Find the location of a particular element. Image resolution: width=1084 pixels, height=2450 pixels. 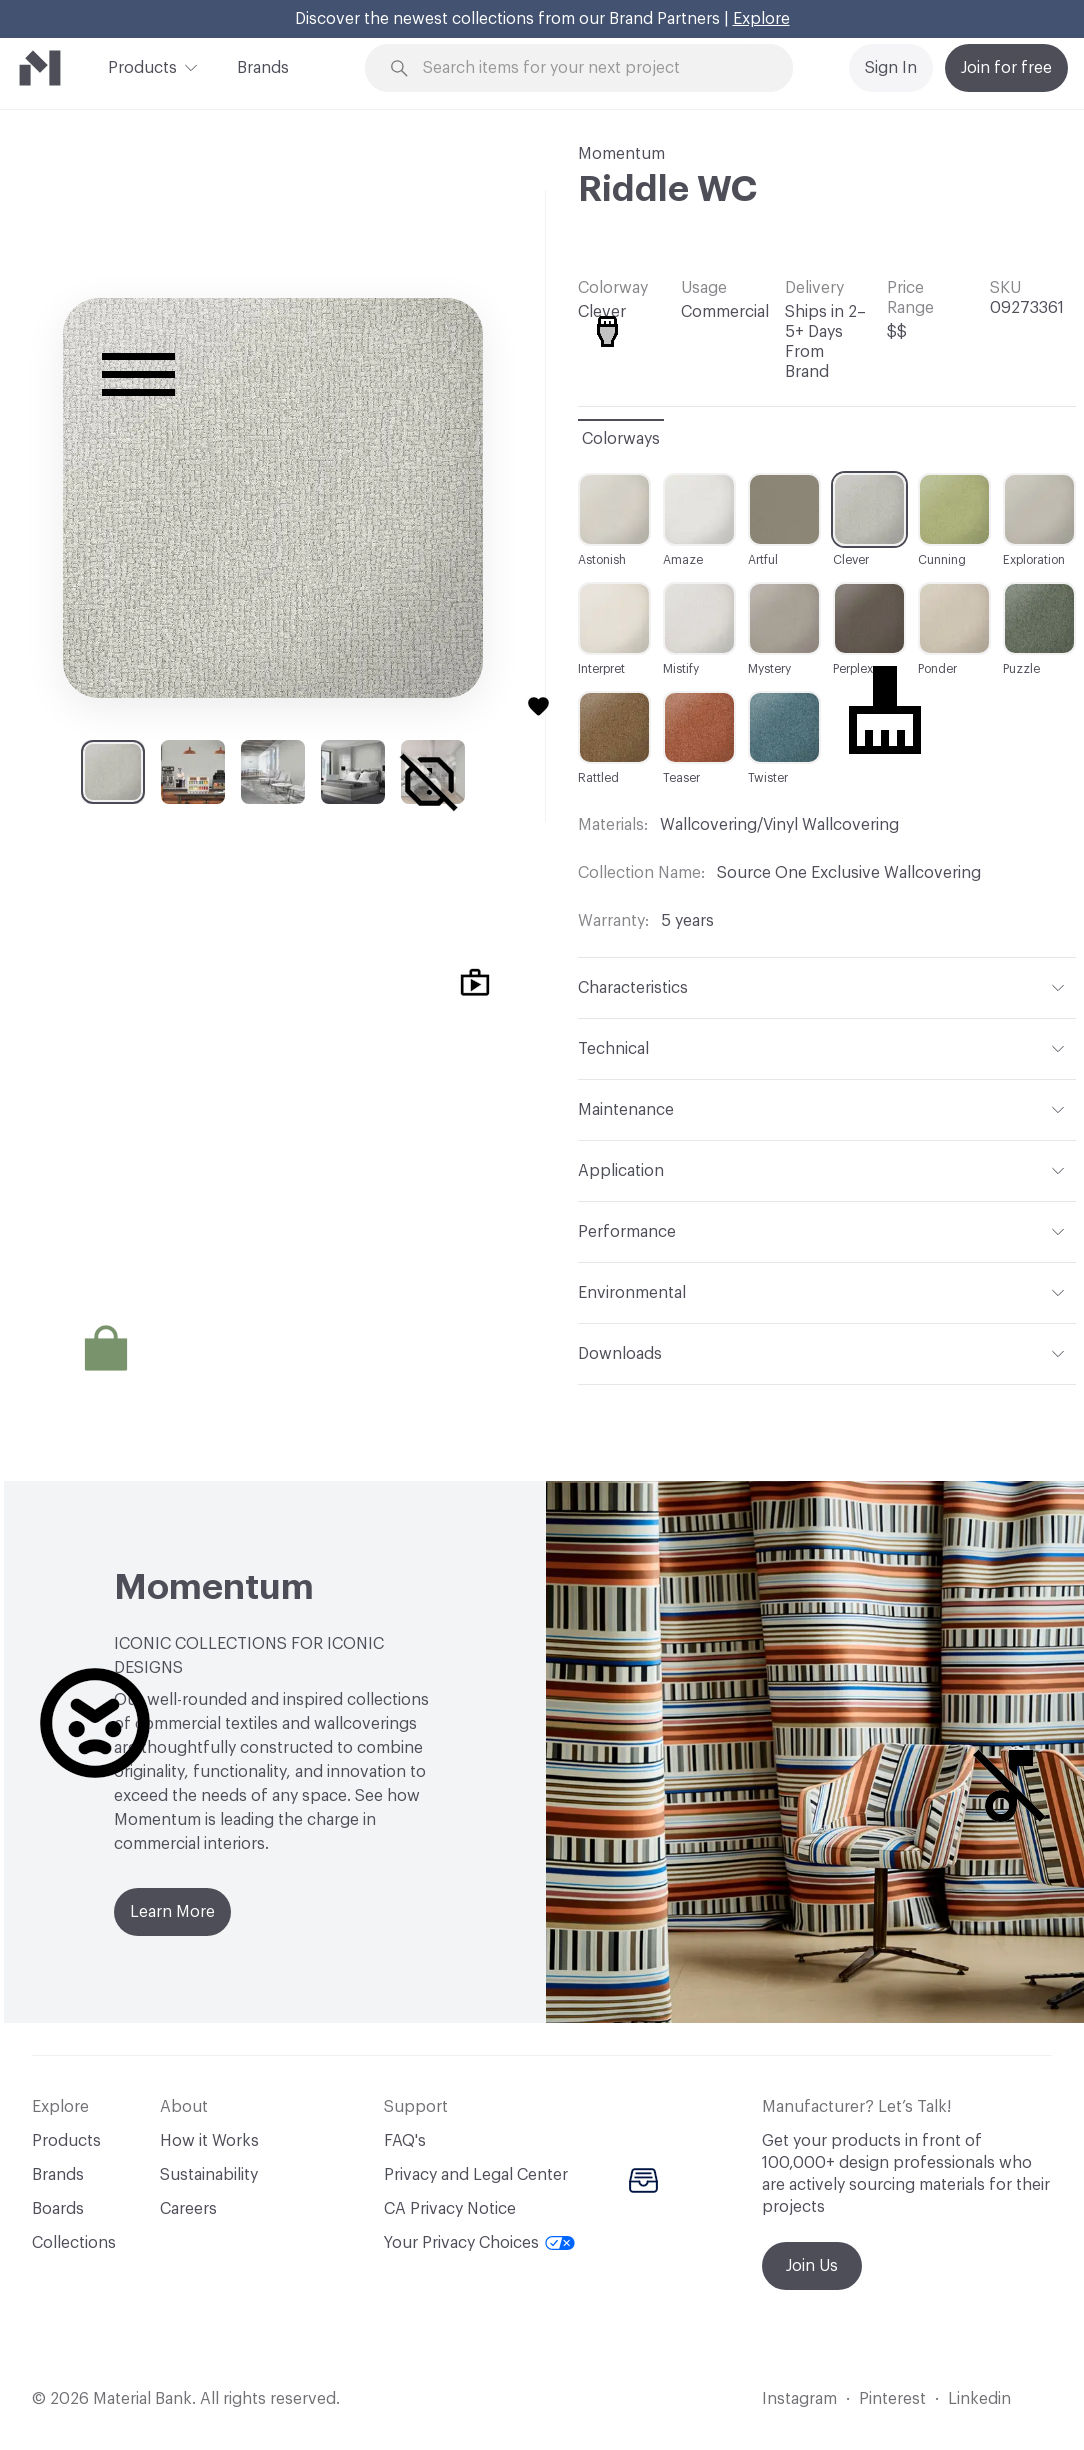

open navigation menu is located at coordinates (138, 374).